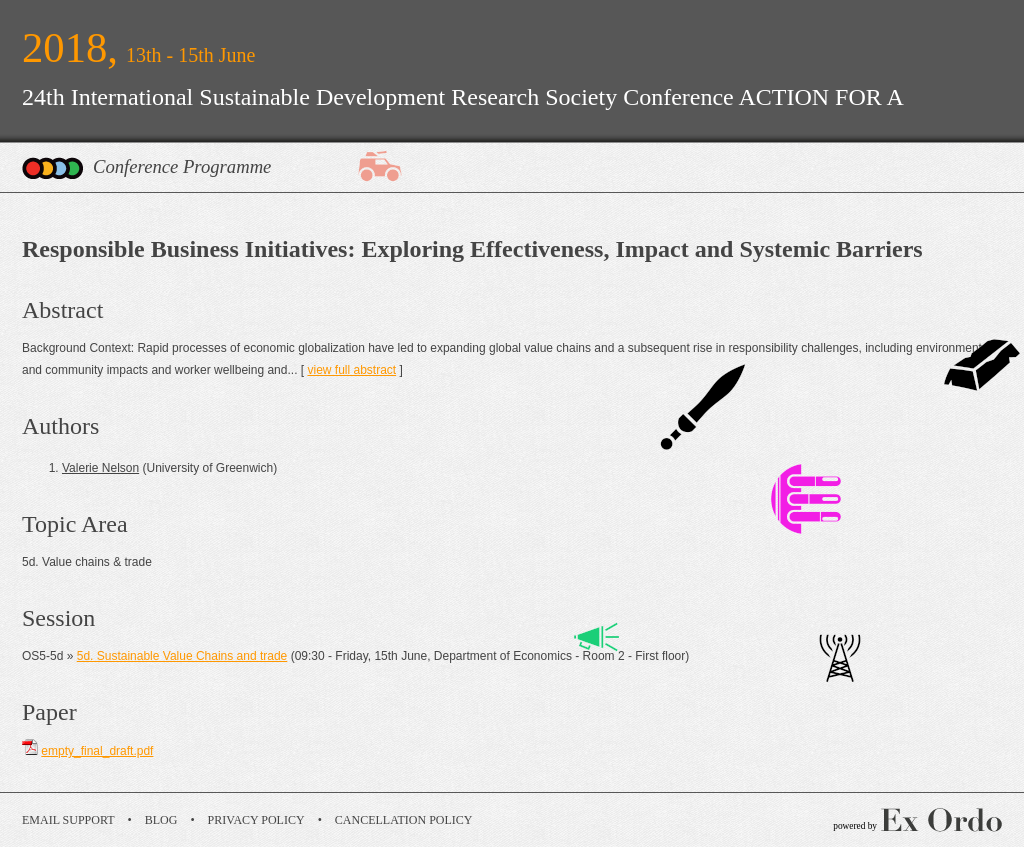  I want to click on select jeep or off-road vehicle, so click(380, 166).